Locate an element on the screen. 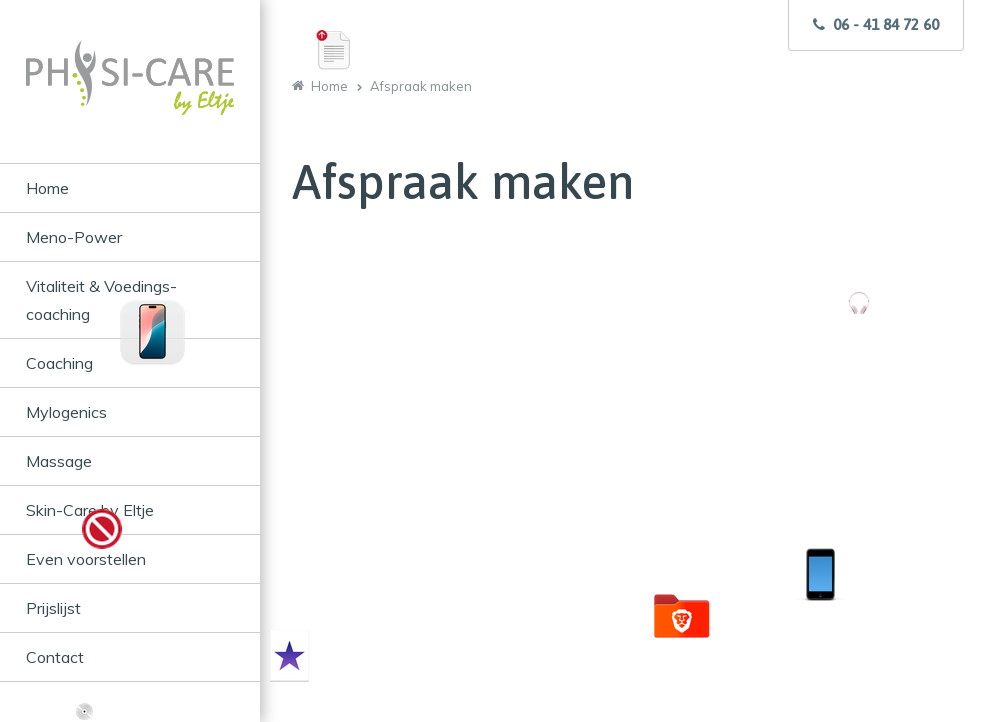 This screenshot has height=722, width=996. delete selected email message is located at coordinates (102, 529).